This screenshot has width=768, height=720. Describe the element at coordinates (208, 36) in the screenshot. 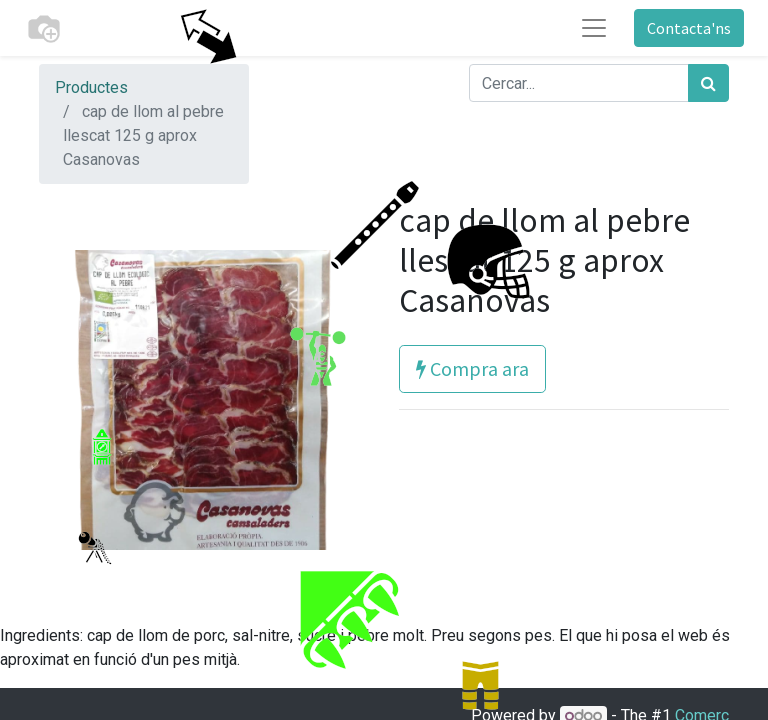

I see `switch between two states or modes` at that location.